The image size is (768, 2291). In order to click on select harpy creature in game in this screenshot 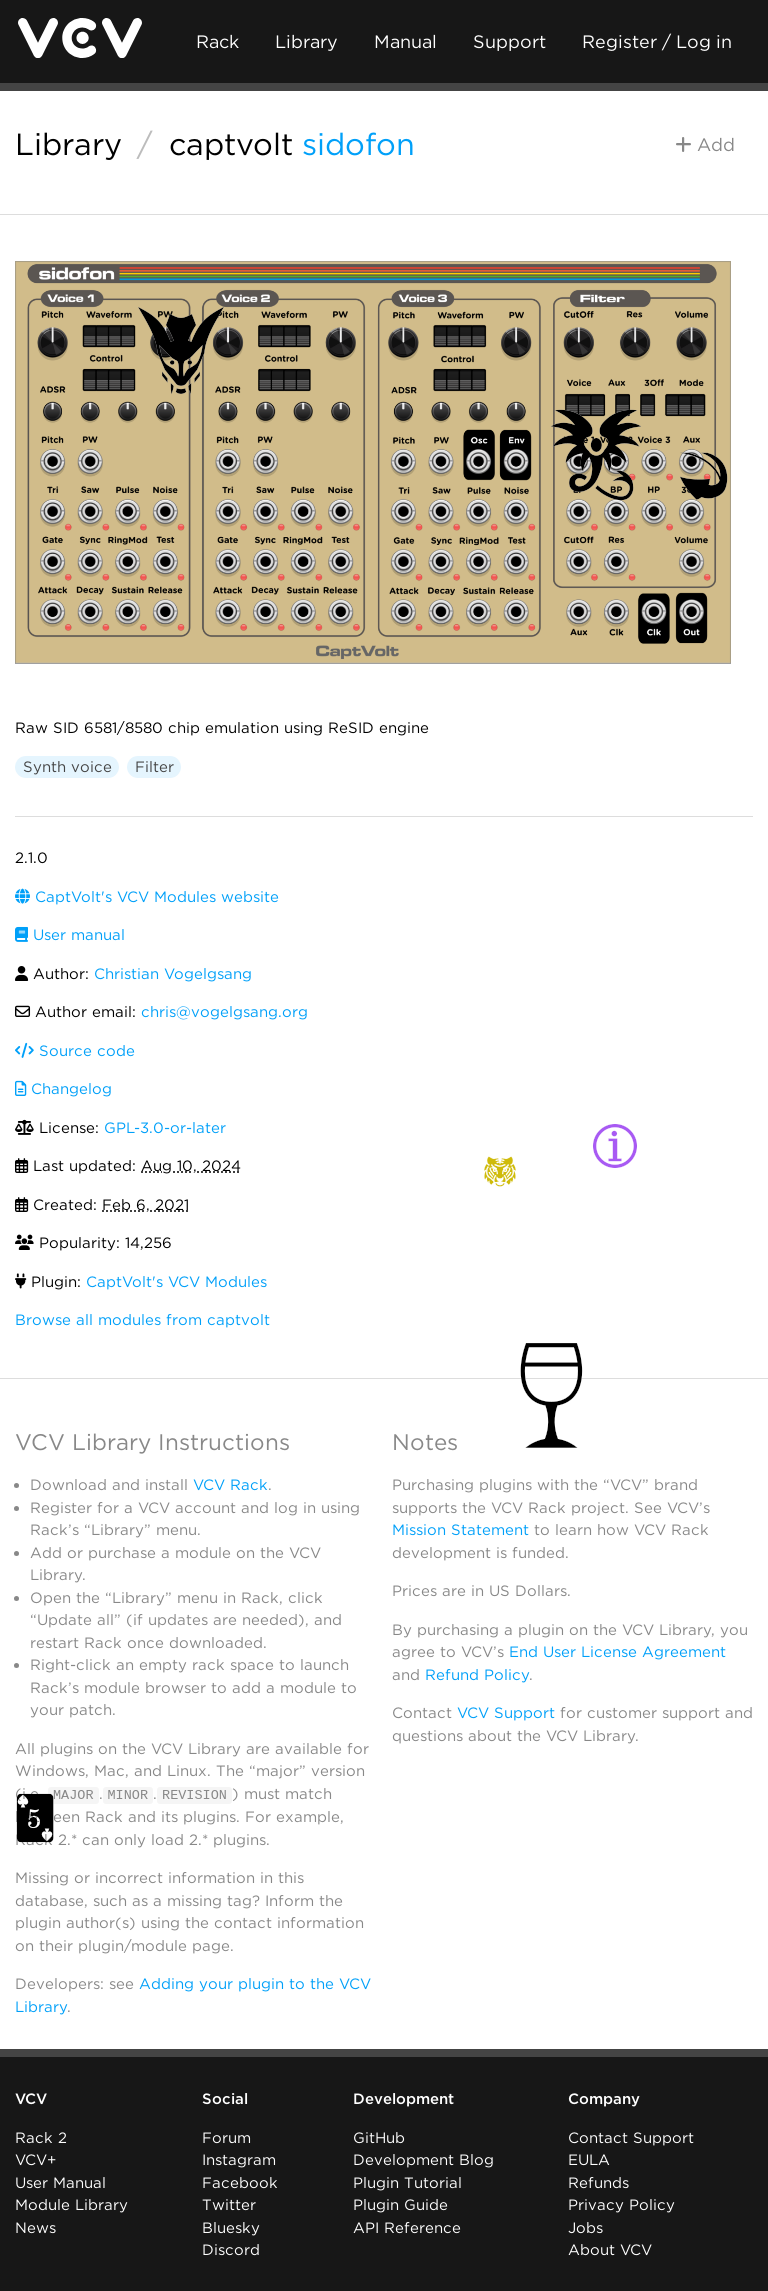, I will do `click(596, 454)`.